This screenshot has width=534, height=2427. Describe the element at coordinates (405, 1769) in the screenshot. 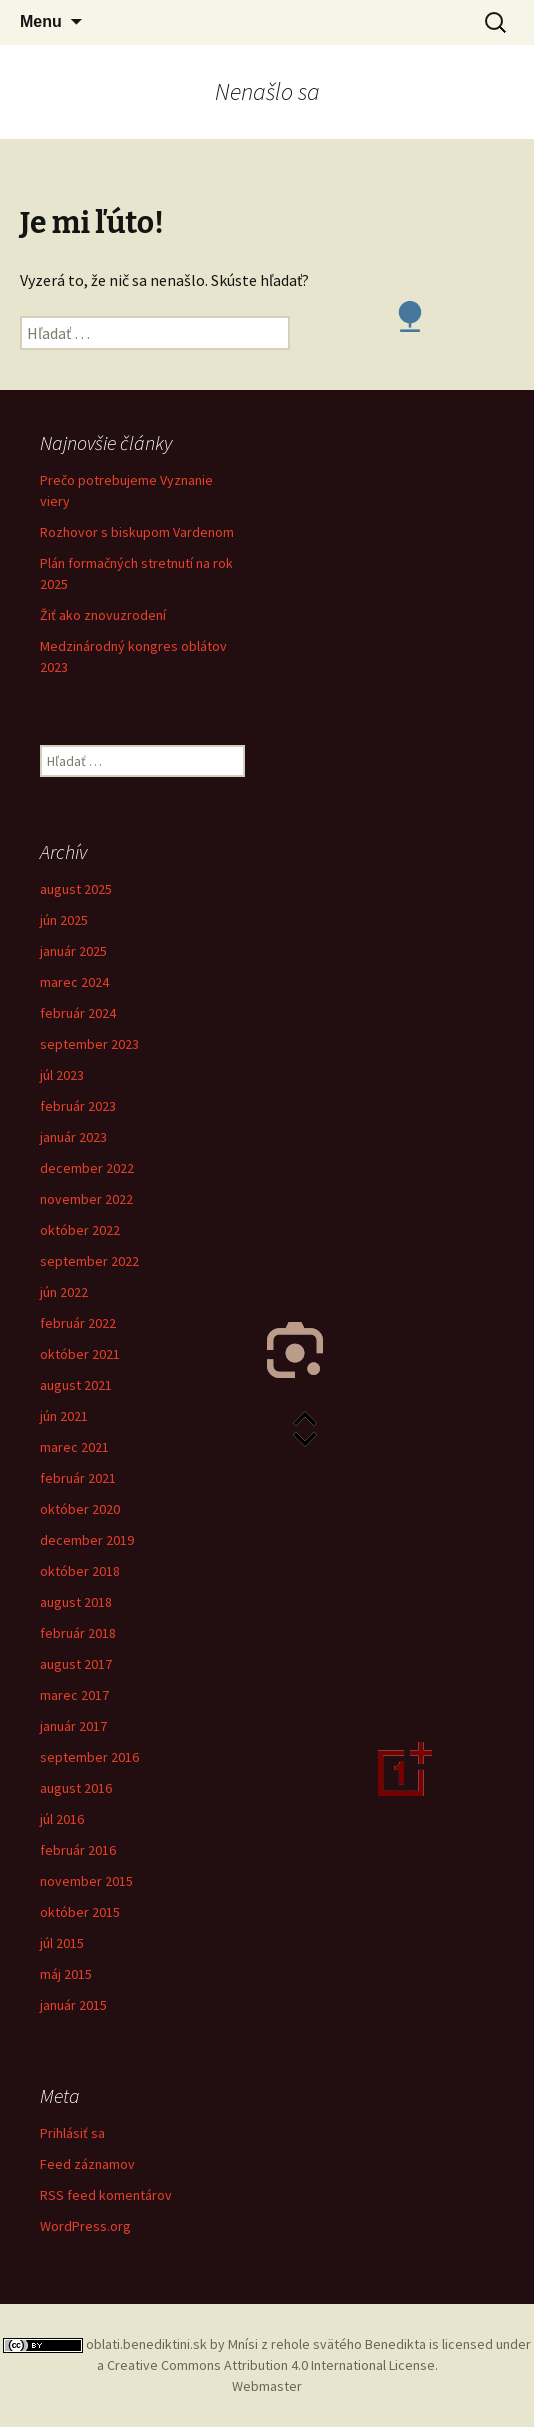

I see `OnePlus brand logo` at that location.